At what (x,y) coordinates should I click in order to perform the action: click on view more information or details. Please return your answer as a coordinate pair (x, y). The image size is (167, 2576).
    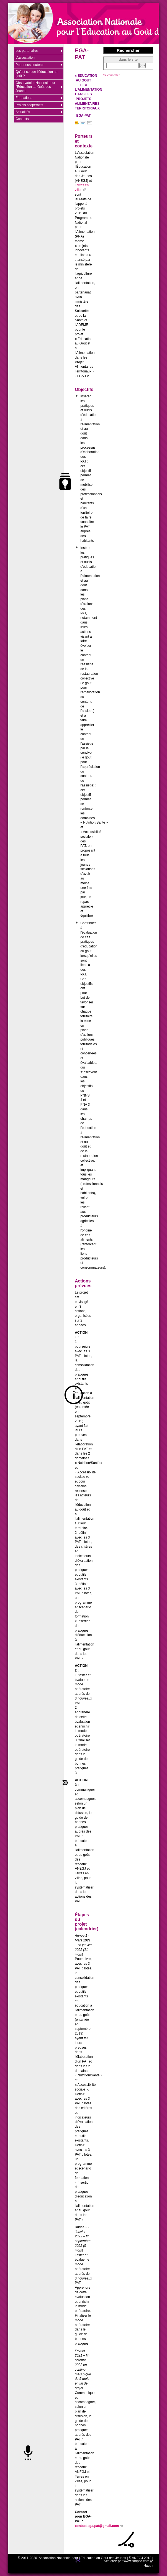
    Looking at the image, I should click on (74, 1395).